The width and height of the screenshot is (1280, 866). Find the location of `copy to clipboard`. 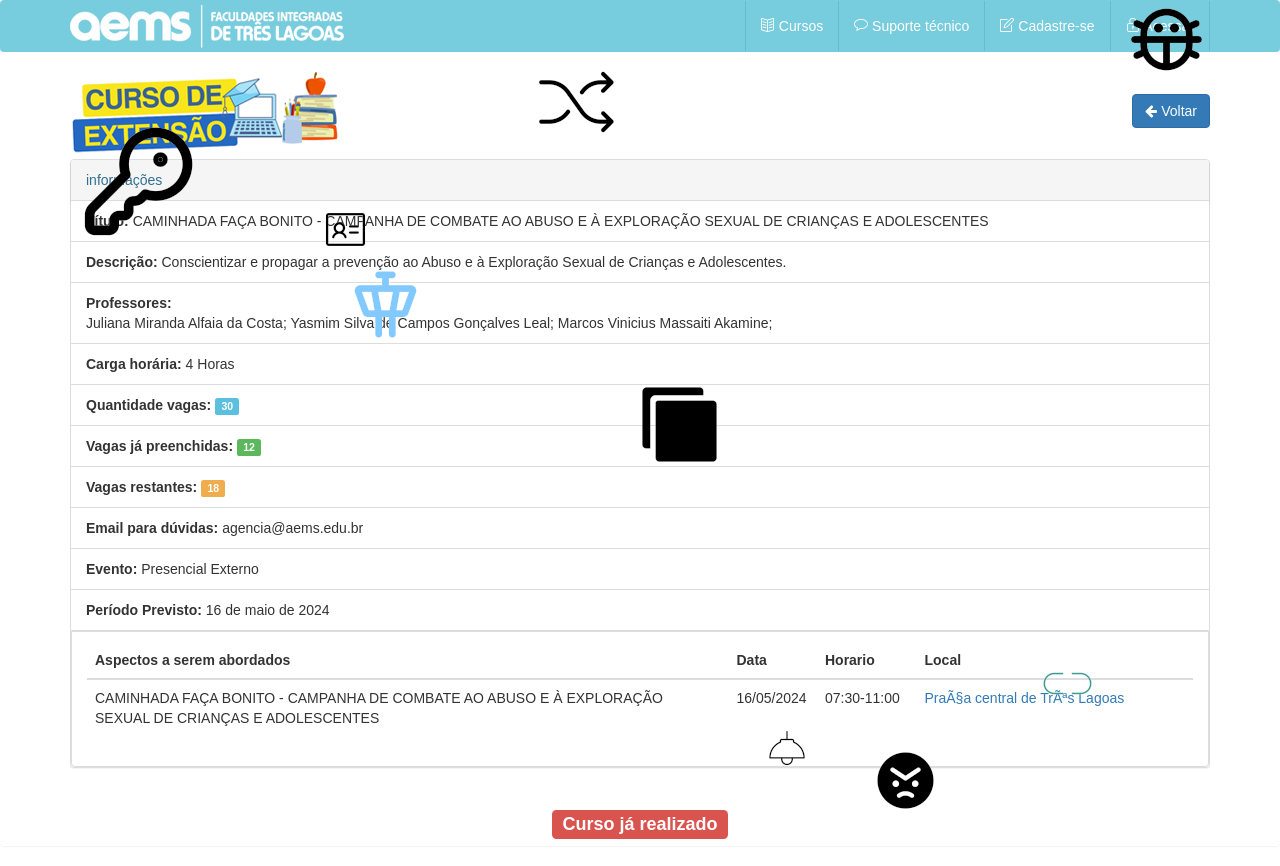

copy to clipboard is located at coordinates (679, 424).